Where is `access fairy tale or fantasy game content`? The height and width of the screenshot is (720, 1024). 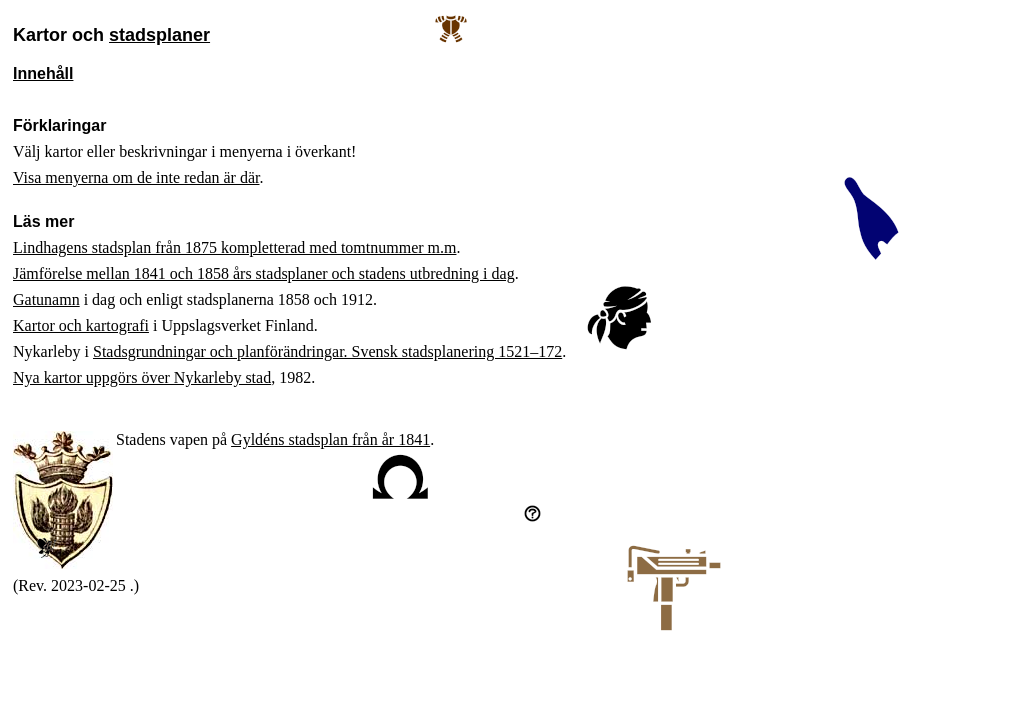
access fairy tale or fantasy game content is located at coordinates (47, 548).